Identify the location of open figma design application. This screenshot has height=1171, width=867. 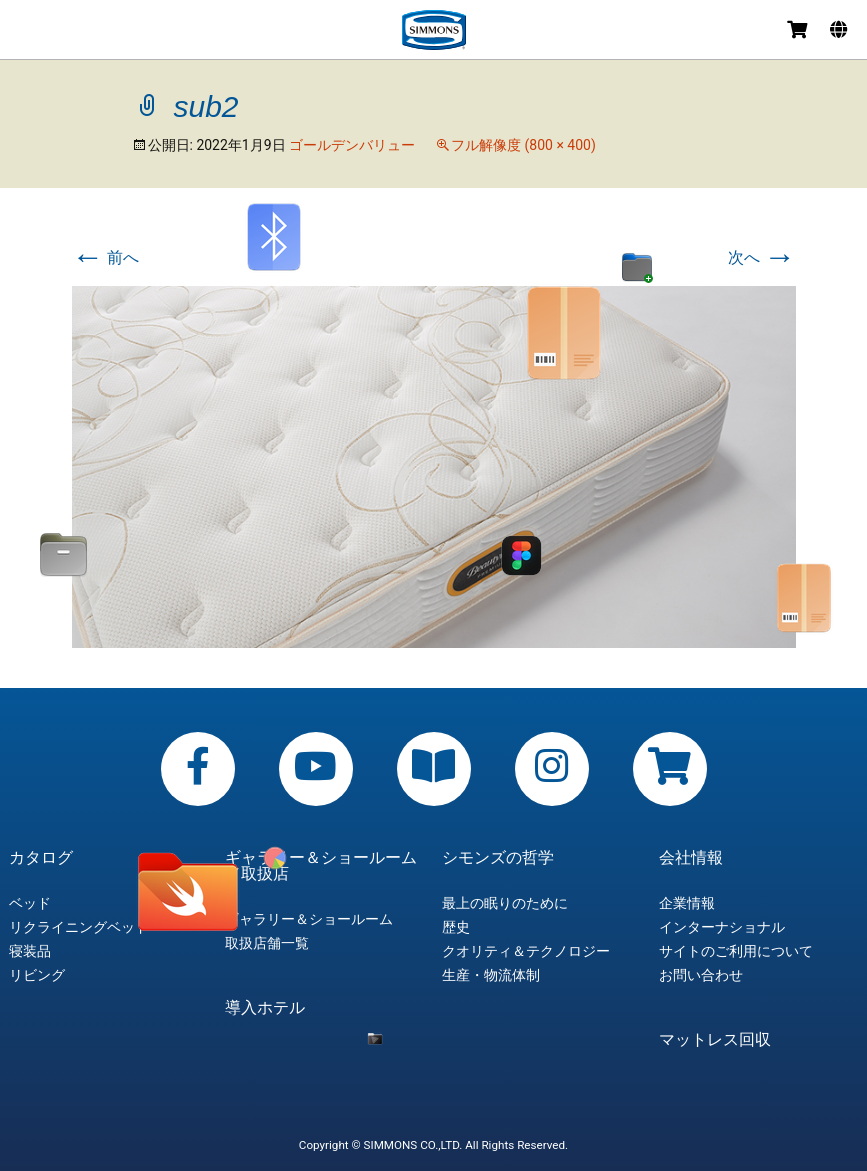
(521, 555).